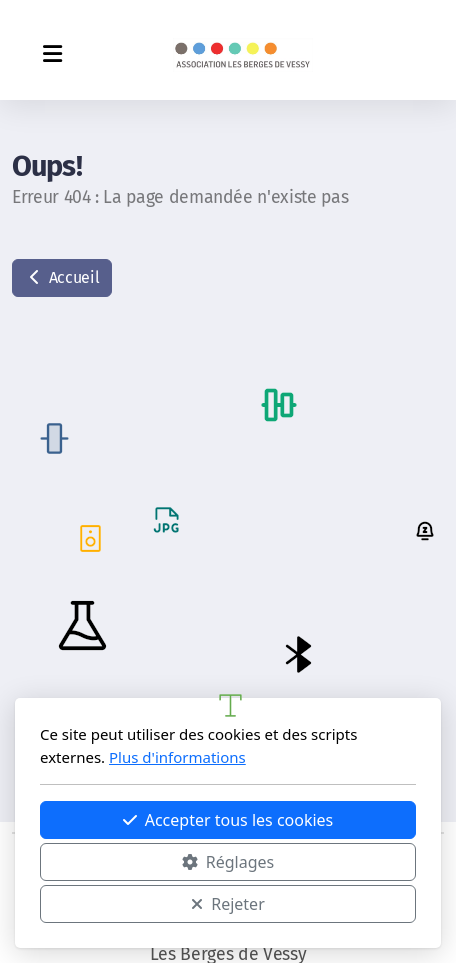 The image size is (456, 963). I want to click on snooze notifications, so click(425, 531).